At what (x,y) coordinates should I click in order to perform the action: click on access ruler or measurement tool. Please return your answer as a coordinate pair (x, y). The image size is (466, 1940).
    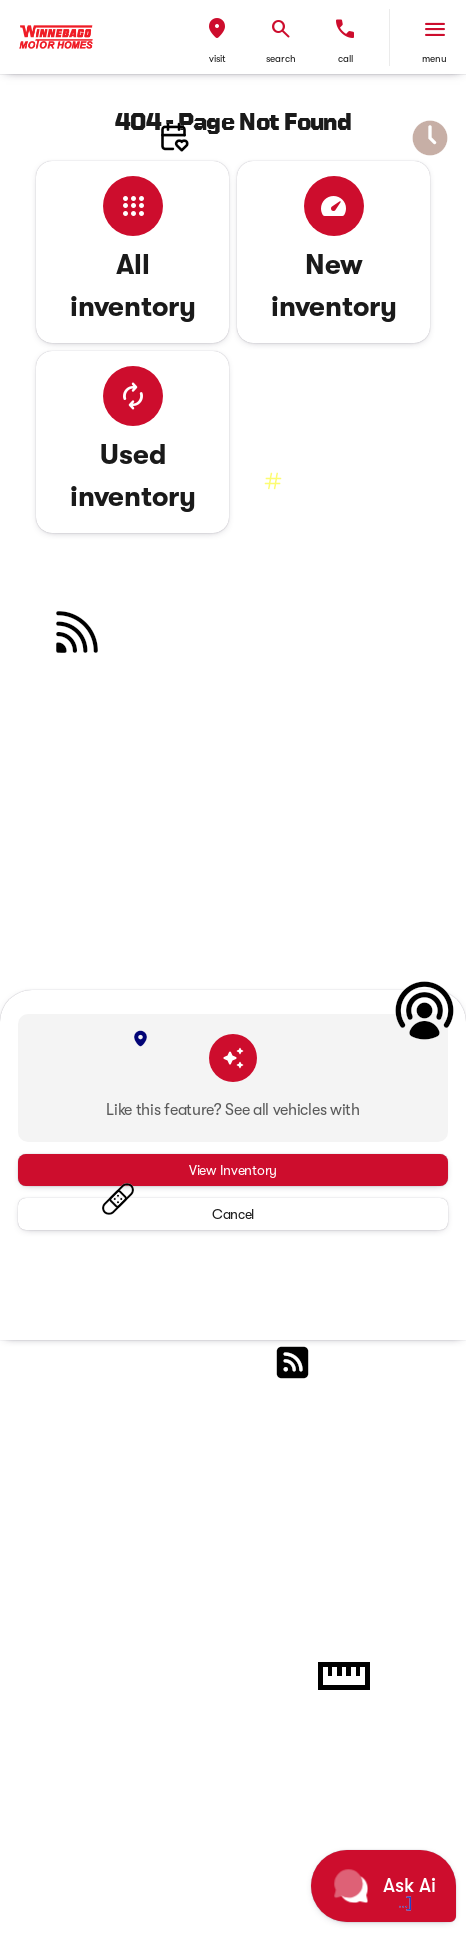
    Looking at the image, I should click on (344, 1676).